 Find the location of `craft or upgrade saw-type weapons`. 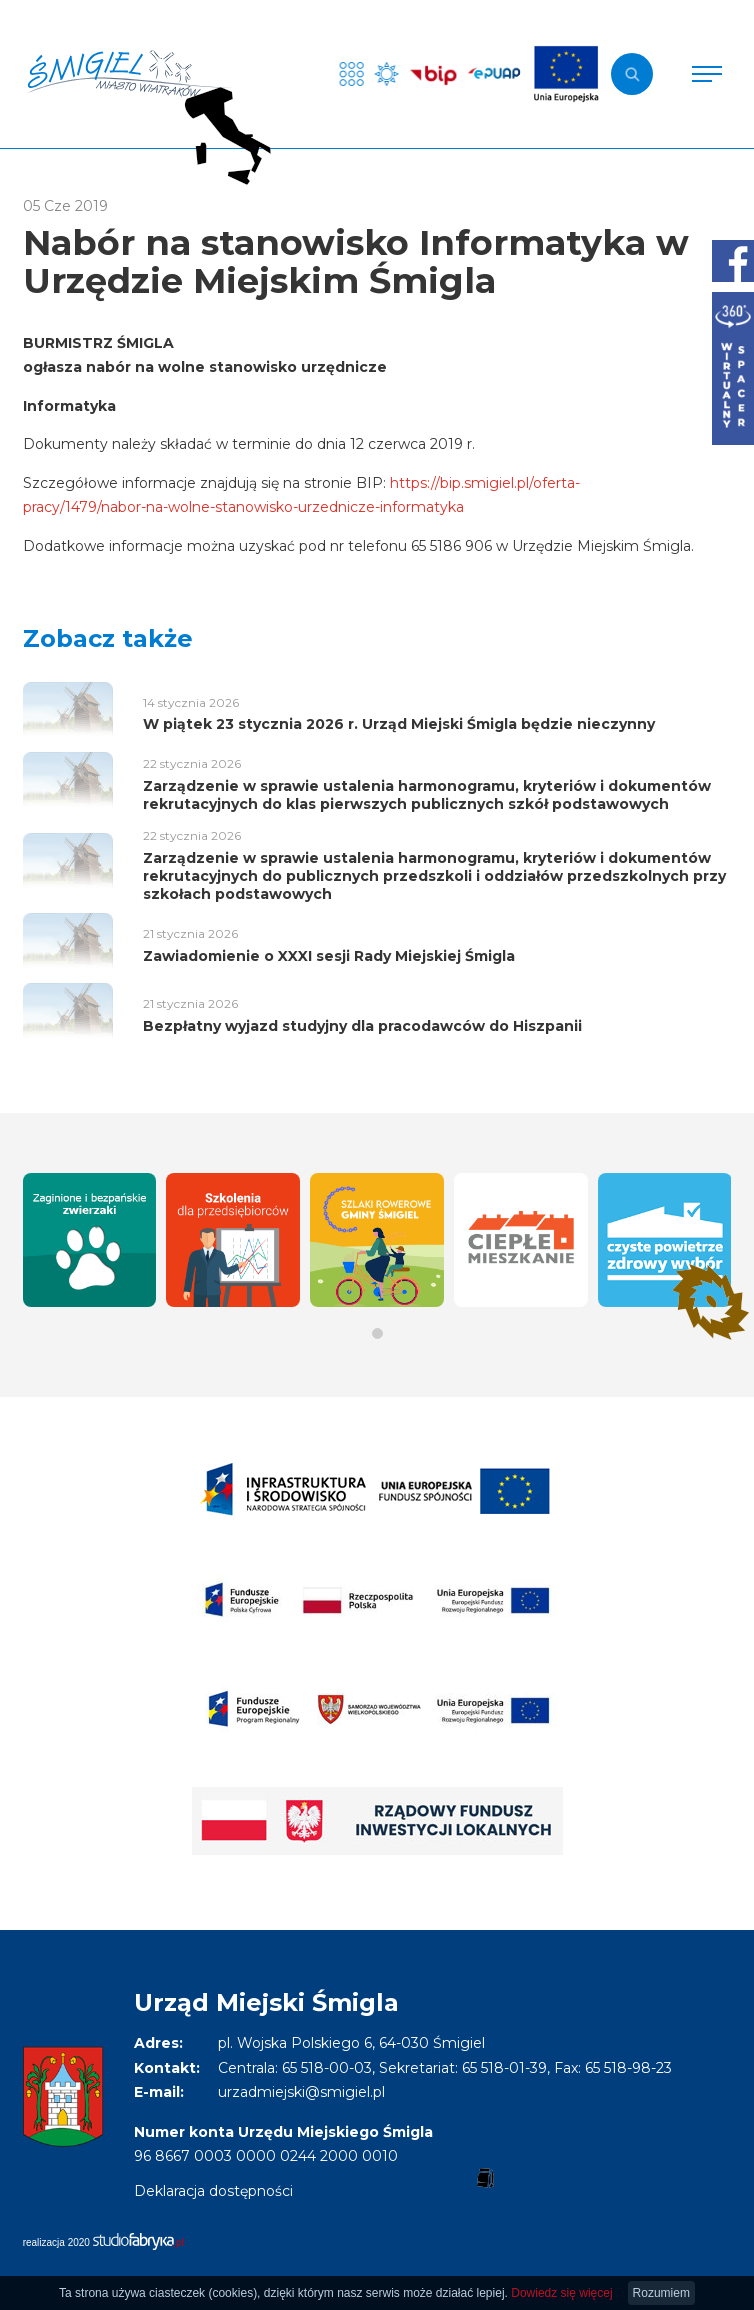

craft or upgrade saw-type weapons is located at coordinates (711, 1302).